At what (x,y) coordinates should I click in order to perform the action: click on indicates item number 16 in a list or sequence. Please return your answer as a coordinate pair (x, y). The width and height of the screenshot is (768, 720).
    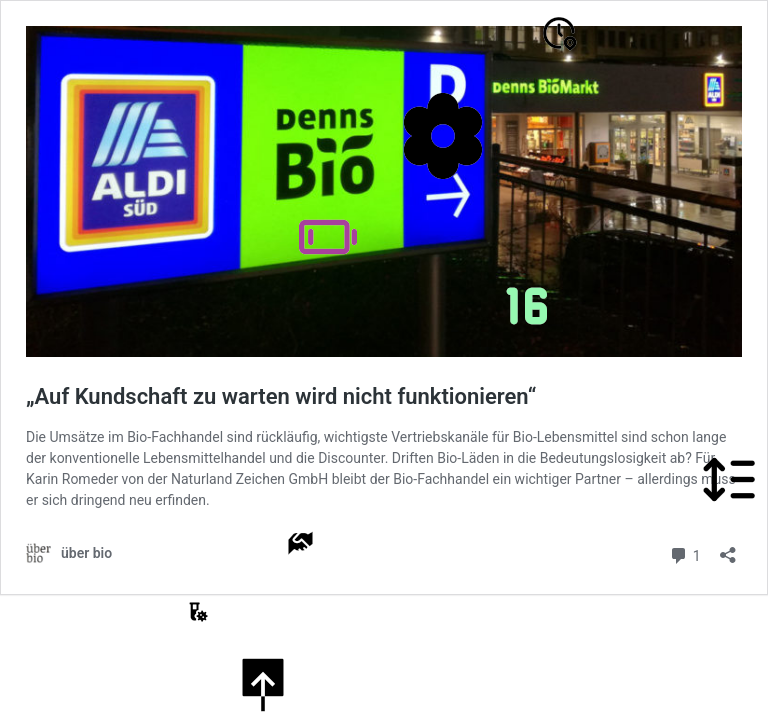
    Looking at the image, I should click on (525, 306).